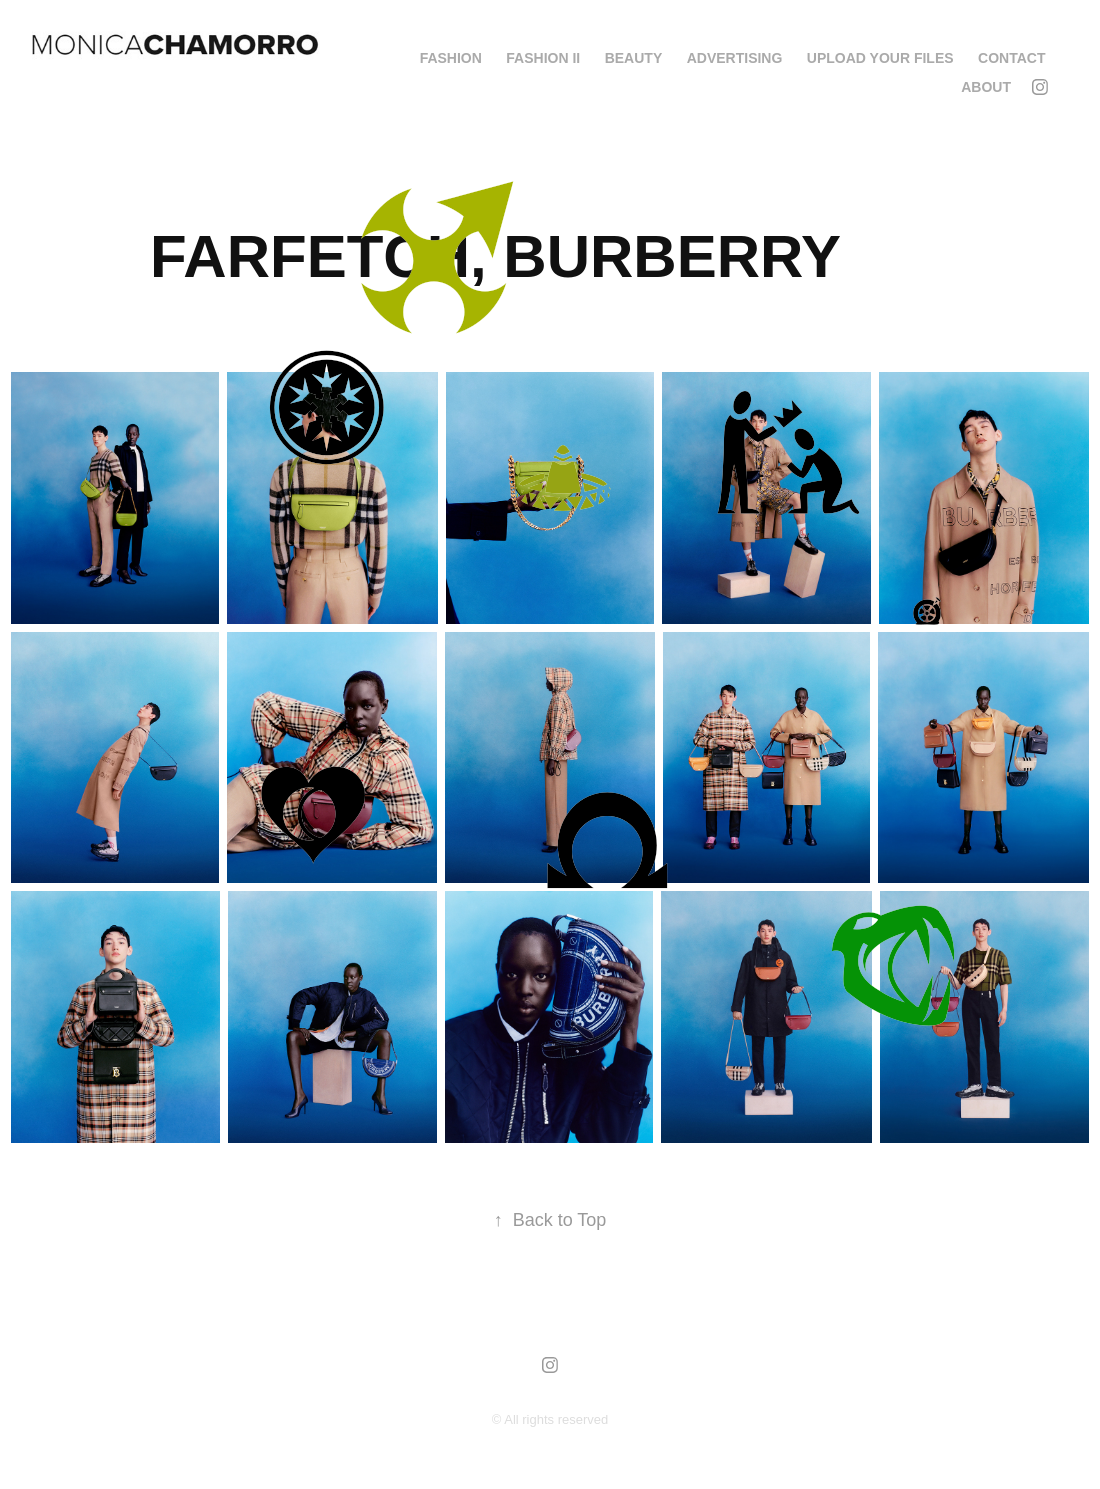 The width and height of the screenshot is (1100, 1489). What do you see at coordinates (788, 452) in the screenshot?
I see `indicates a coronation or crowning ceremony event` at bounding box center [788, 452].